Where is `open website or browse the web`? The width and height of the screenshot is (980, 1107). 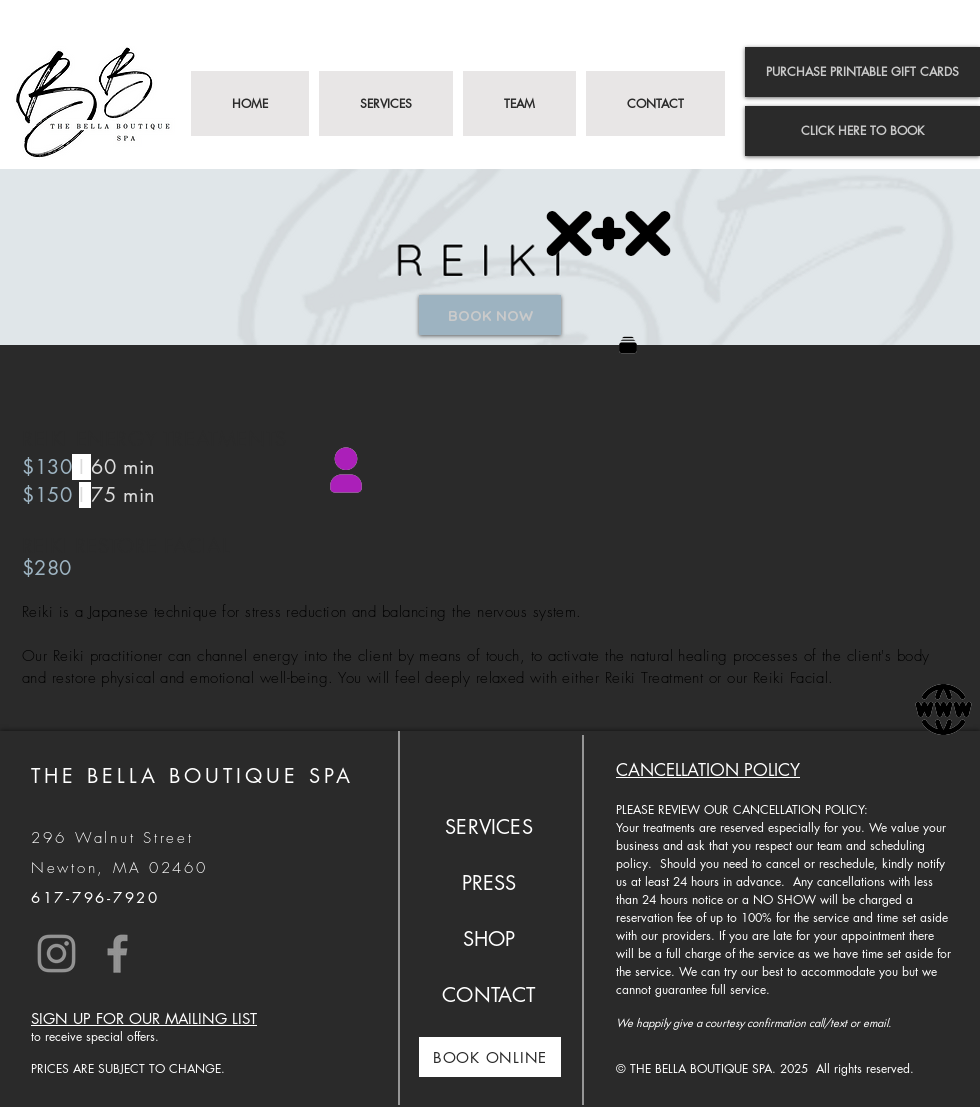 open website or browse the web is located at coordinates (943, 709).